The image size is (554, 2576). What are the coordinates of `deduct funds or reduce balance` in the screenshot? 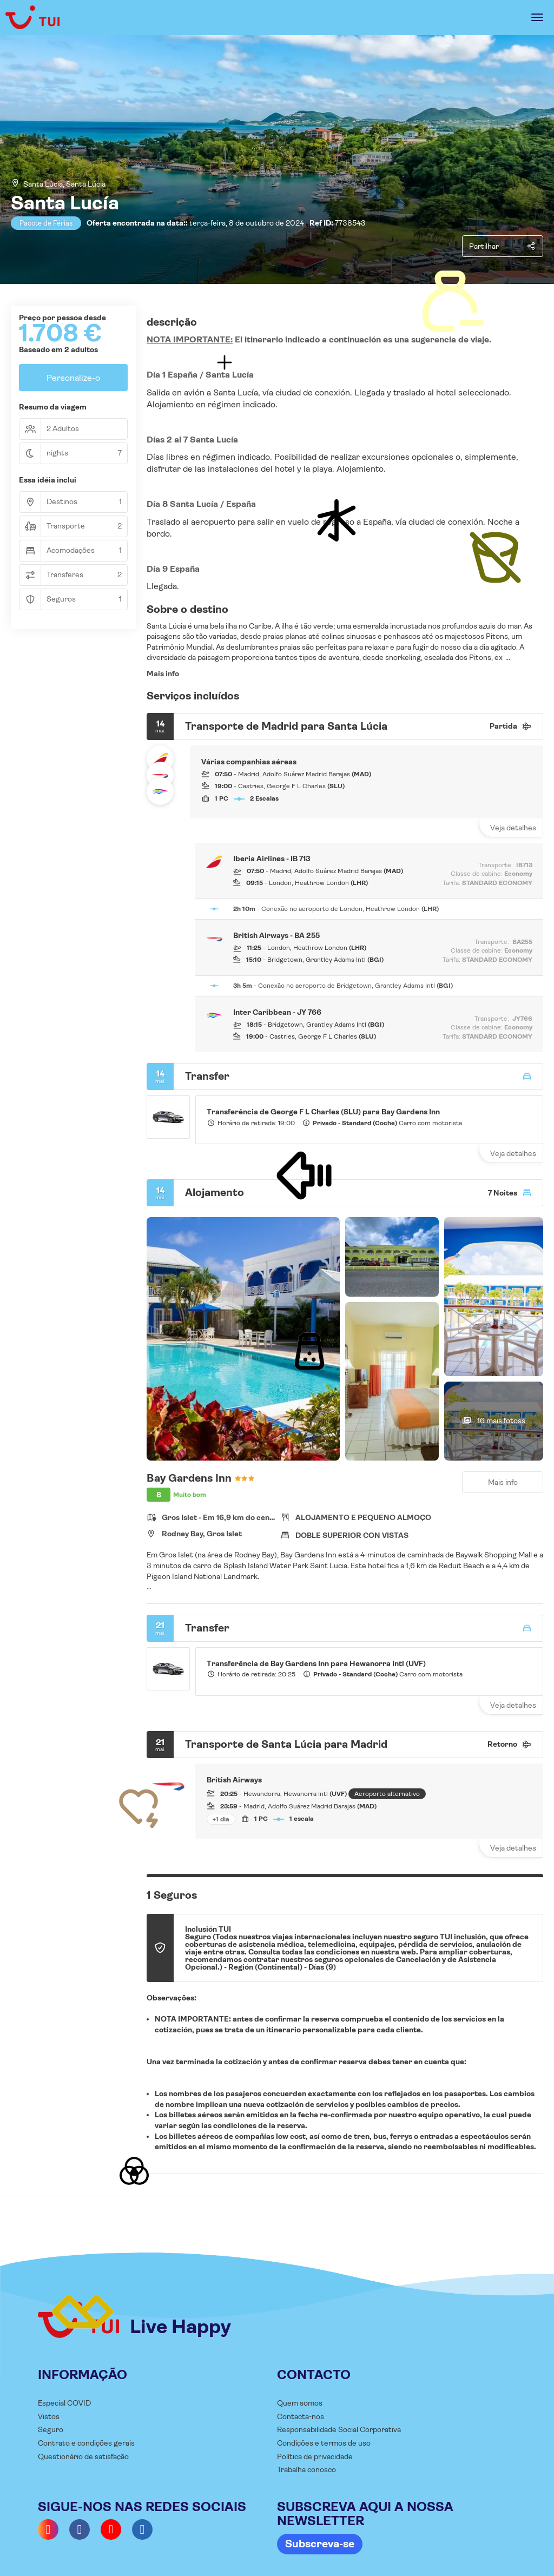 It's located at (450, 301).